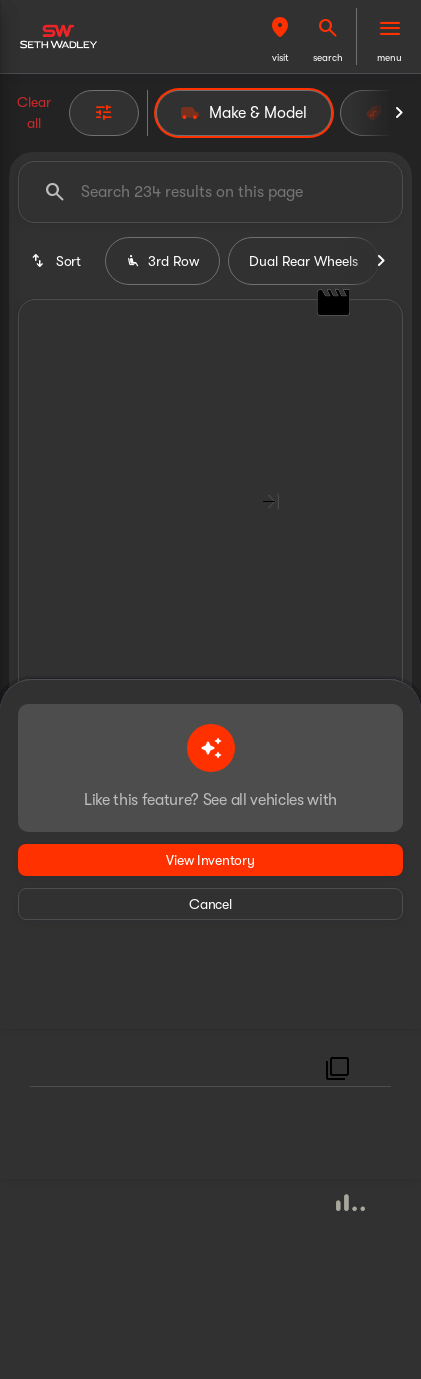  I want to click on access video or movie content, so click(333, 302).